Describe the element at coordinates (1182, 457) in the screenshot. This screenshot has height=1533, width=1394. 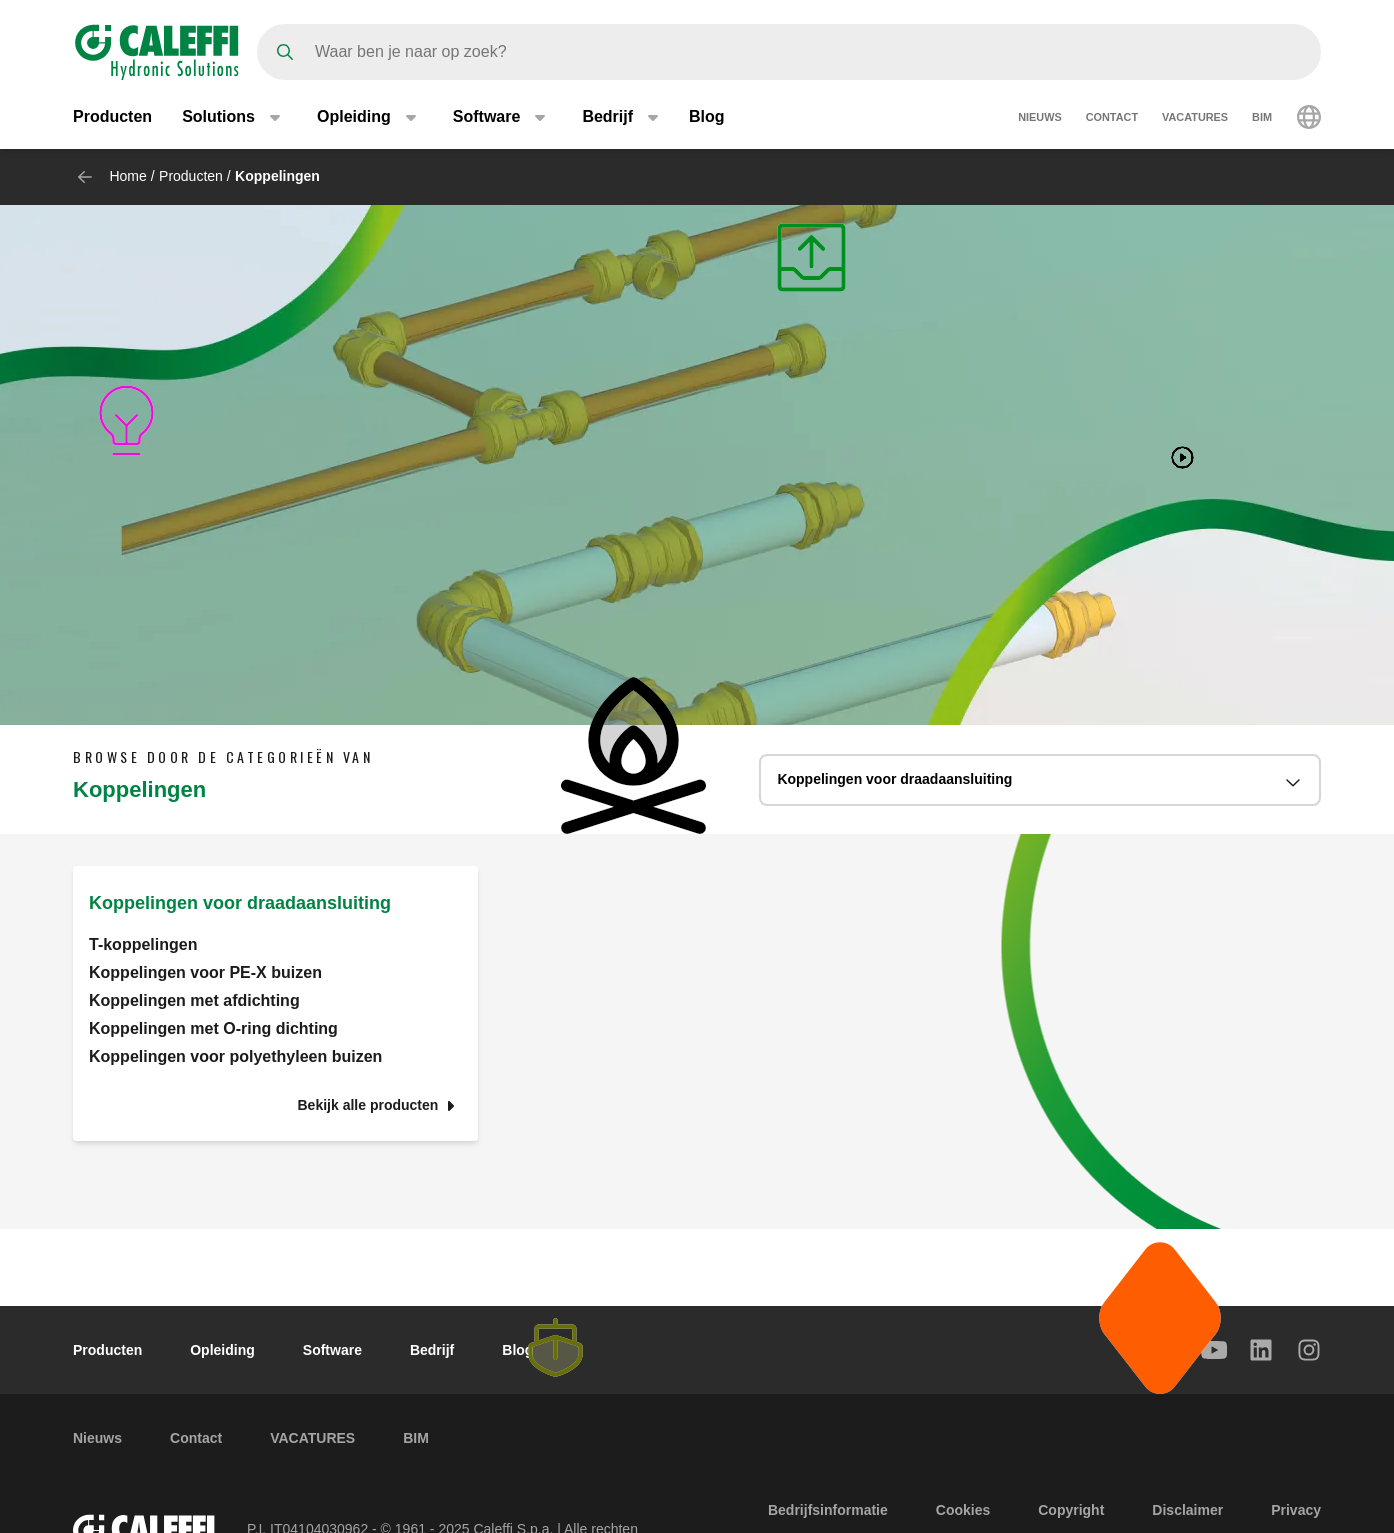
I see `play video or audio content` at that location.